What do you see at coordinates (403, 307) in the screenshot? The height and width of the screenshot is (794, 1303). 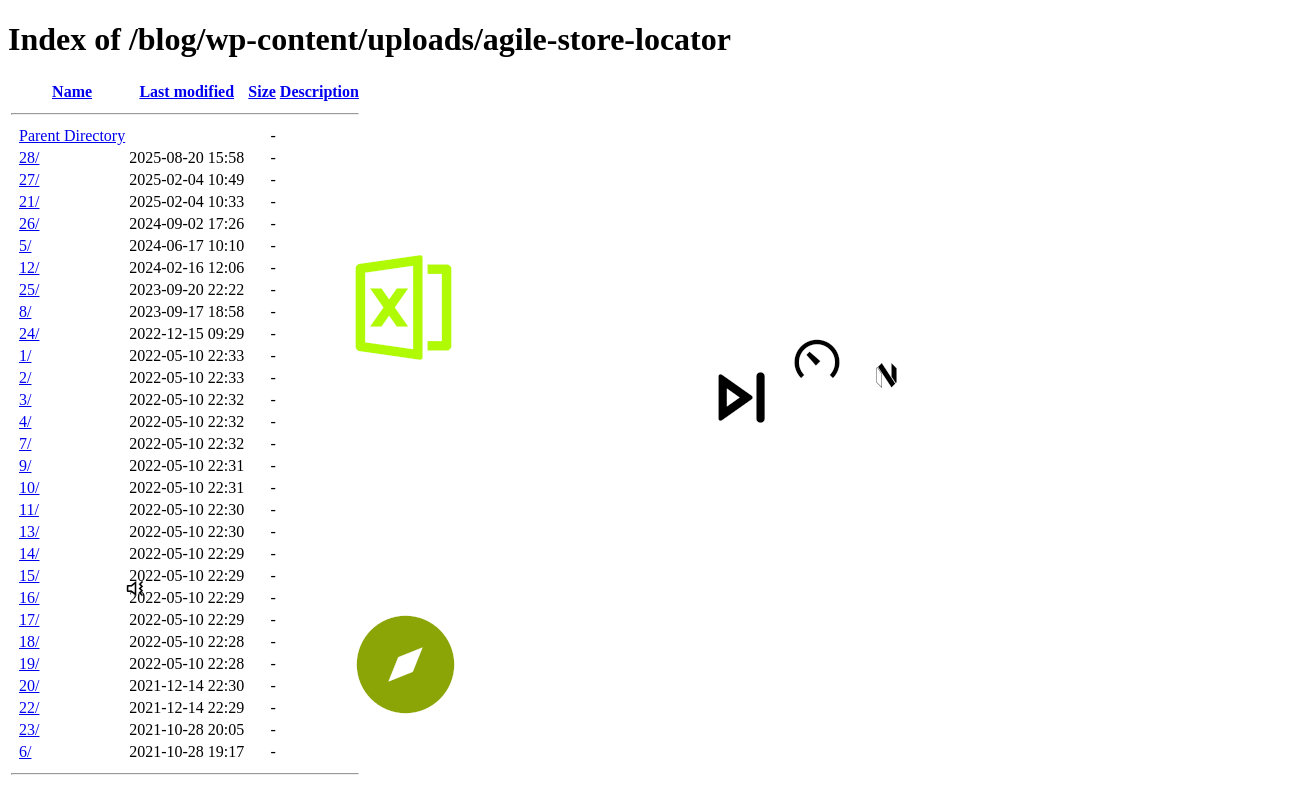 I see `open an excel spreadsheet file` at bounding box center [403, 307].